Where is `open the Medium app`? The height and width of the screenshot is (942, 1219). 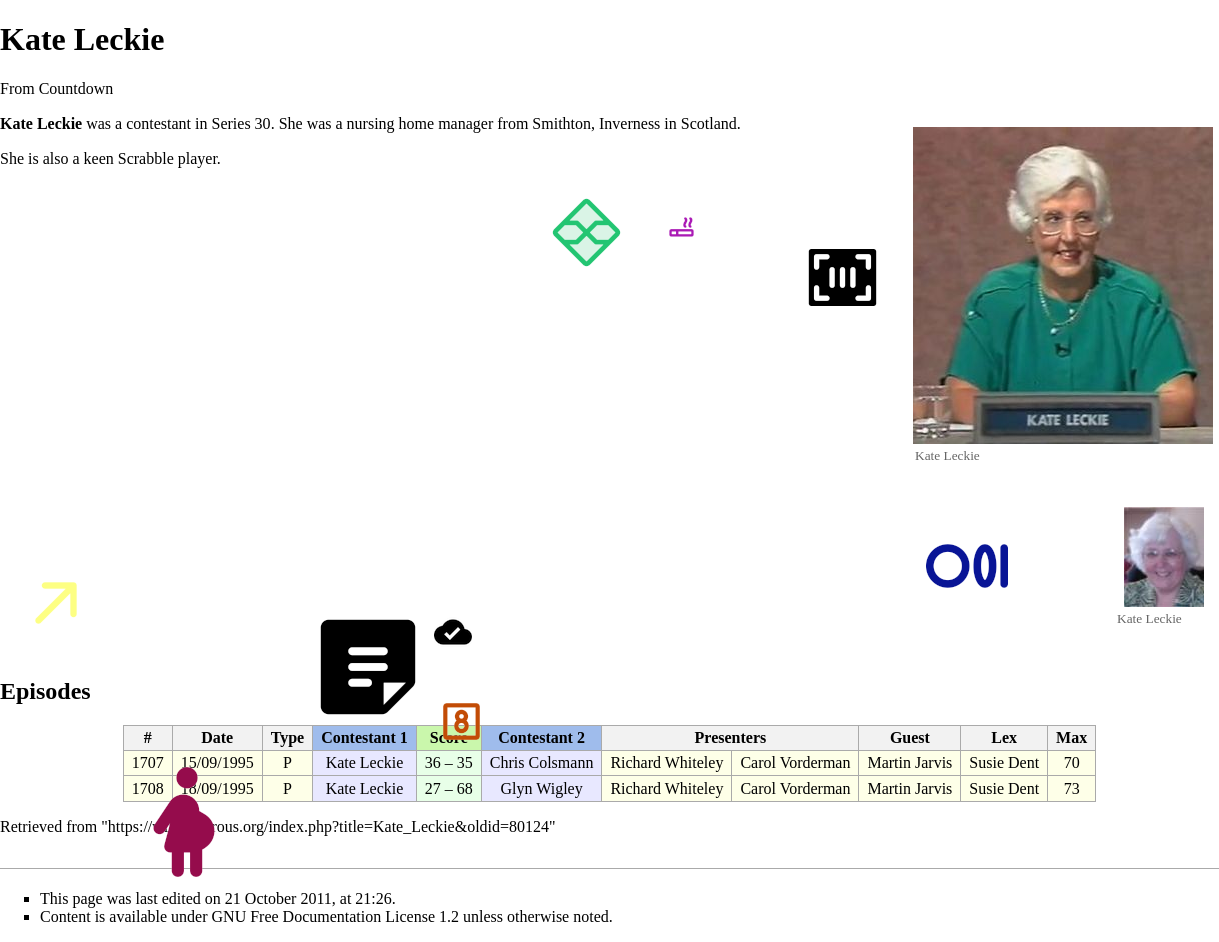 open the Medium app is located at coordinates (967, 566).